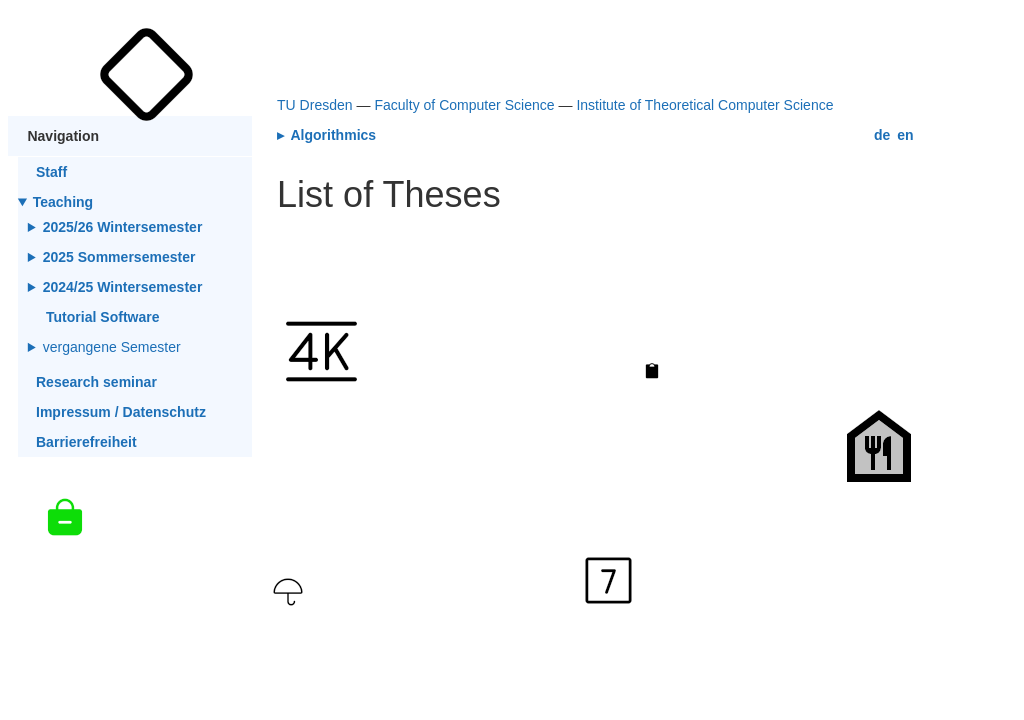  Describe the element at coordinates (879, 446) in the screenshot. I see `find nearby food banks or food assistance locations` at that location.